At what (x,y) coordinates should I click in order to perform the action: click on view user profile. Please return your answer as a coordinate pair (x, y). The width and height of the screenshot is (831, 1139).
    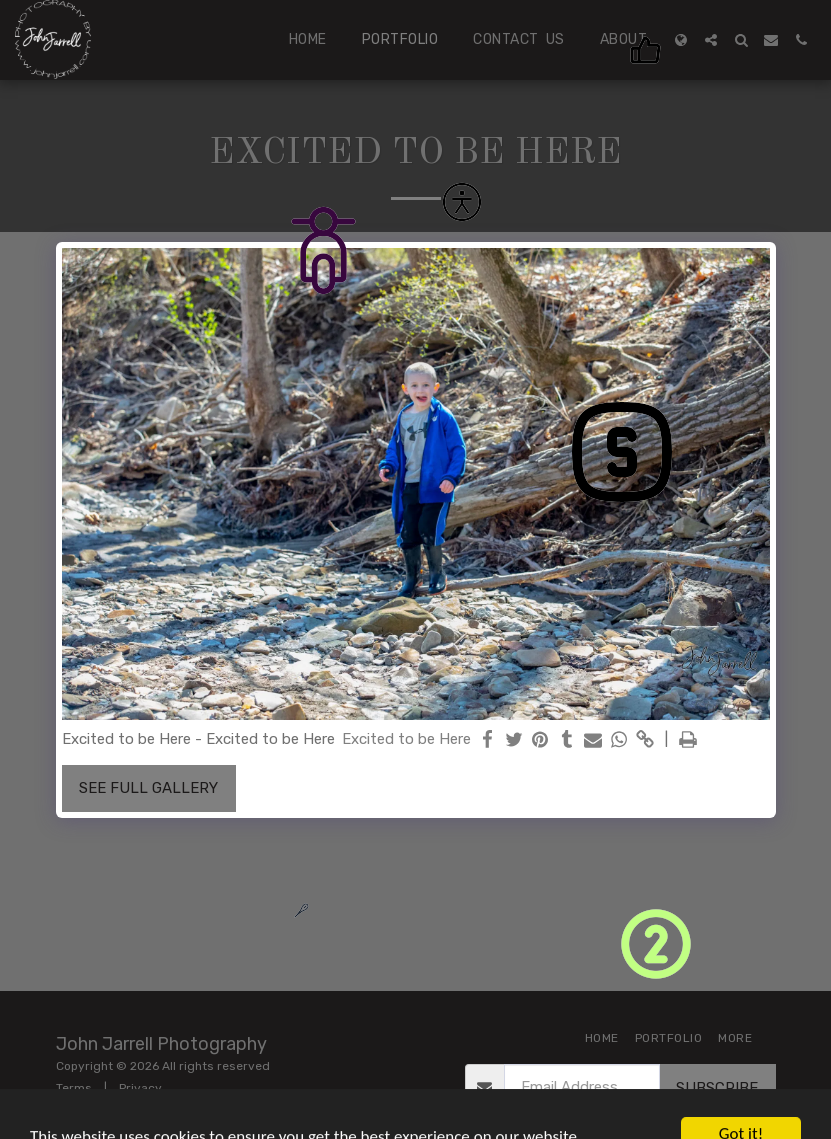
    Looking at the image, I should click on (462, 202).